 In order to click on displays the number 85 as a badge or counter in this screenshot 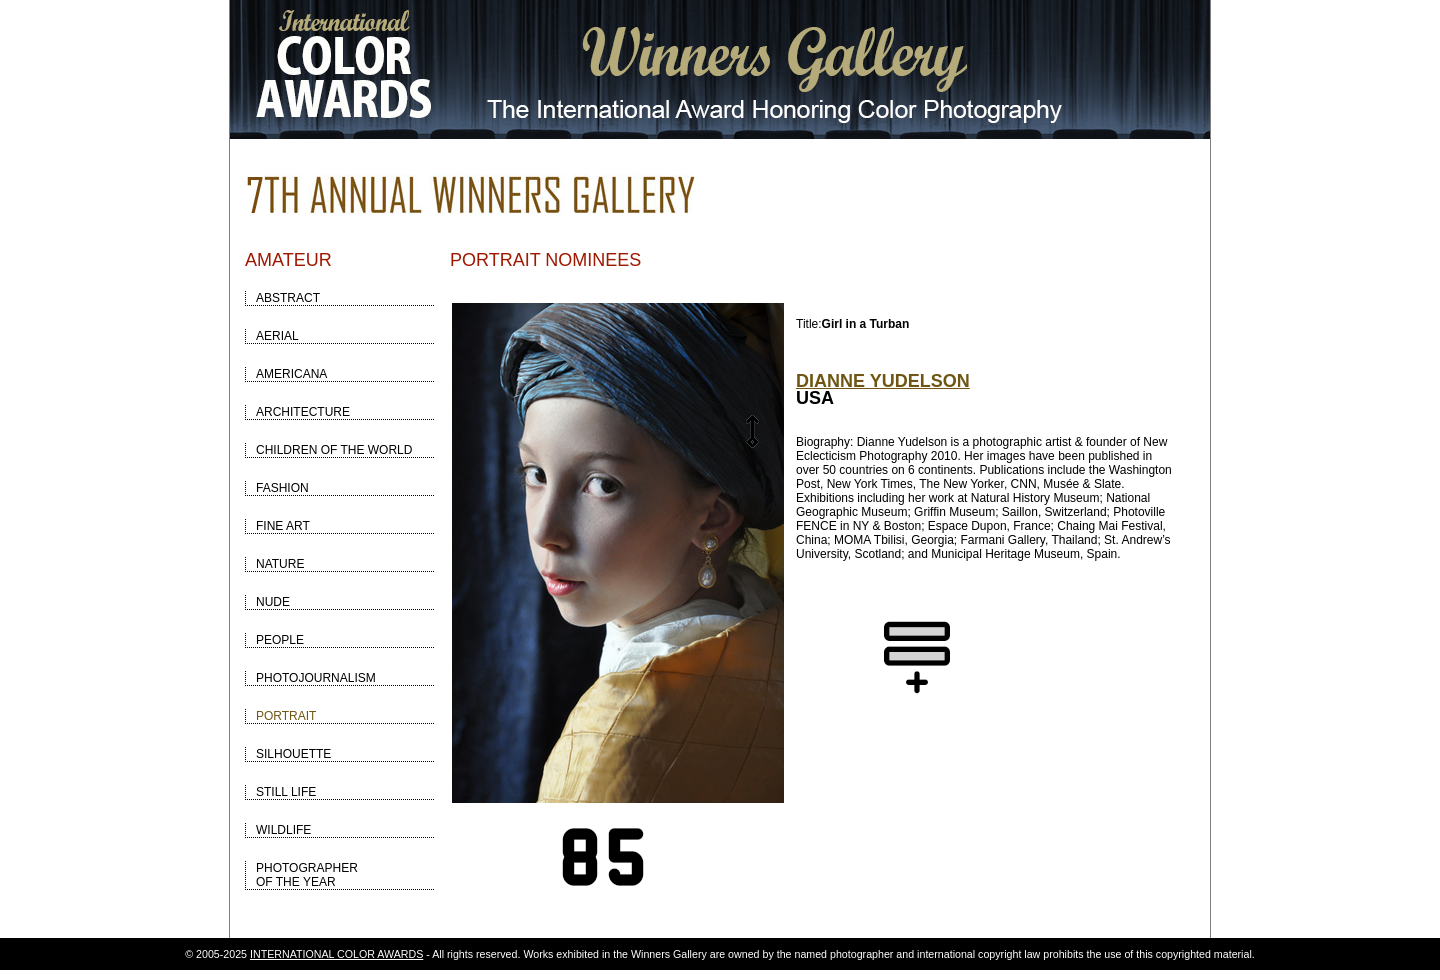, I will do `click(603, 857)`.